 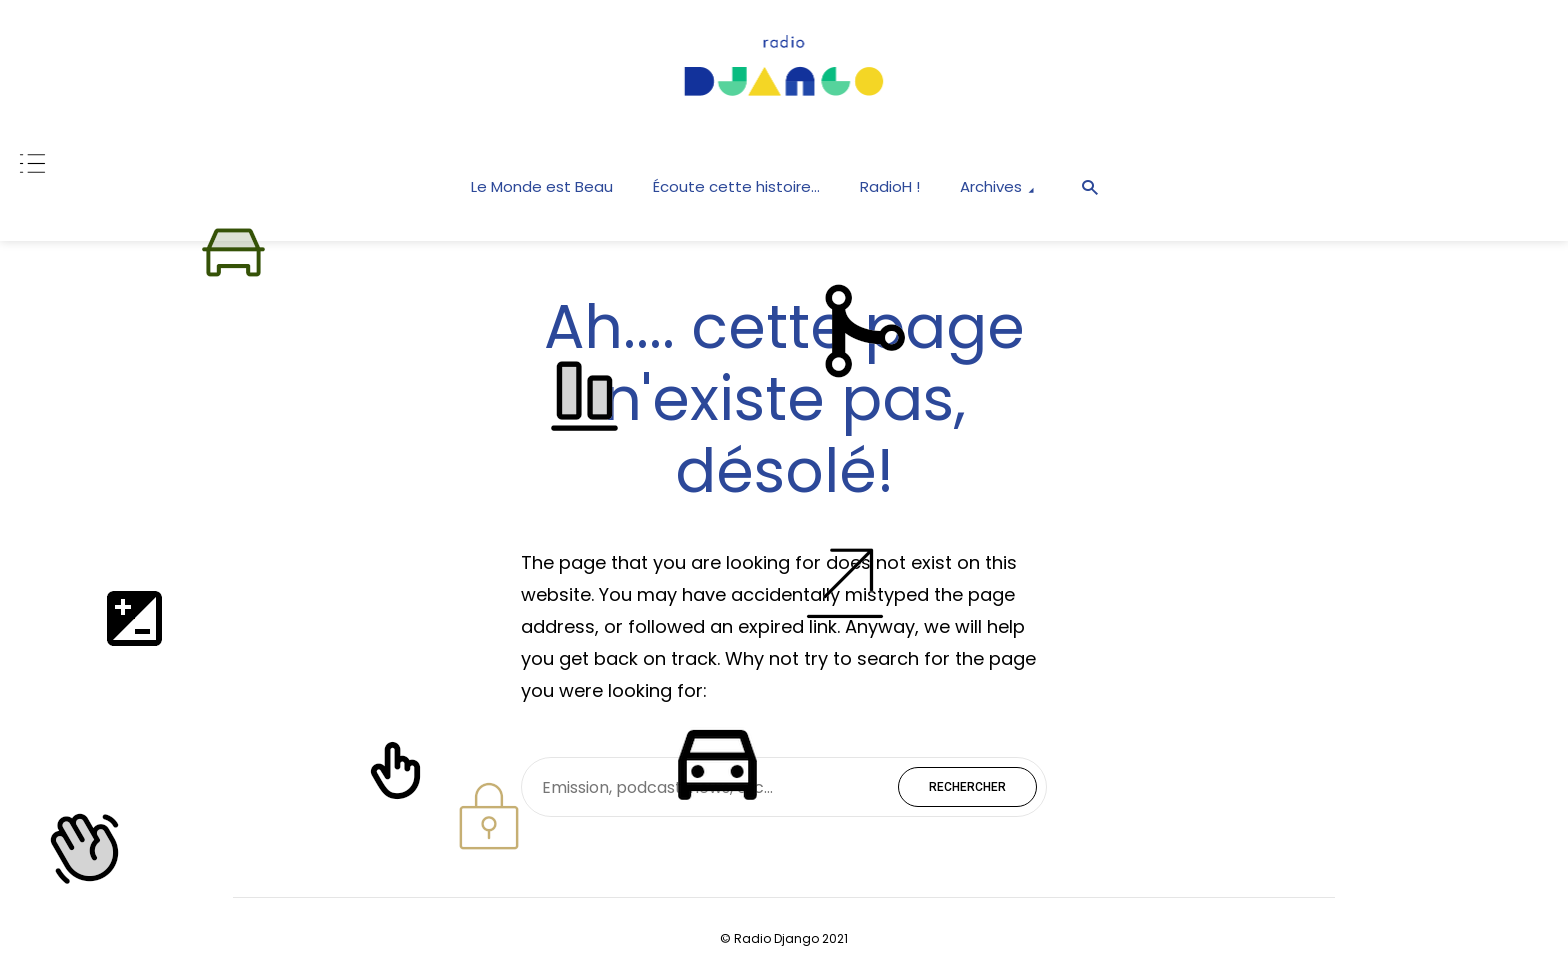 I want to click on access vehicle or car-related features, so click(x=233, y=253).